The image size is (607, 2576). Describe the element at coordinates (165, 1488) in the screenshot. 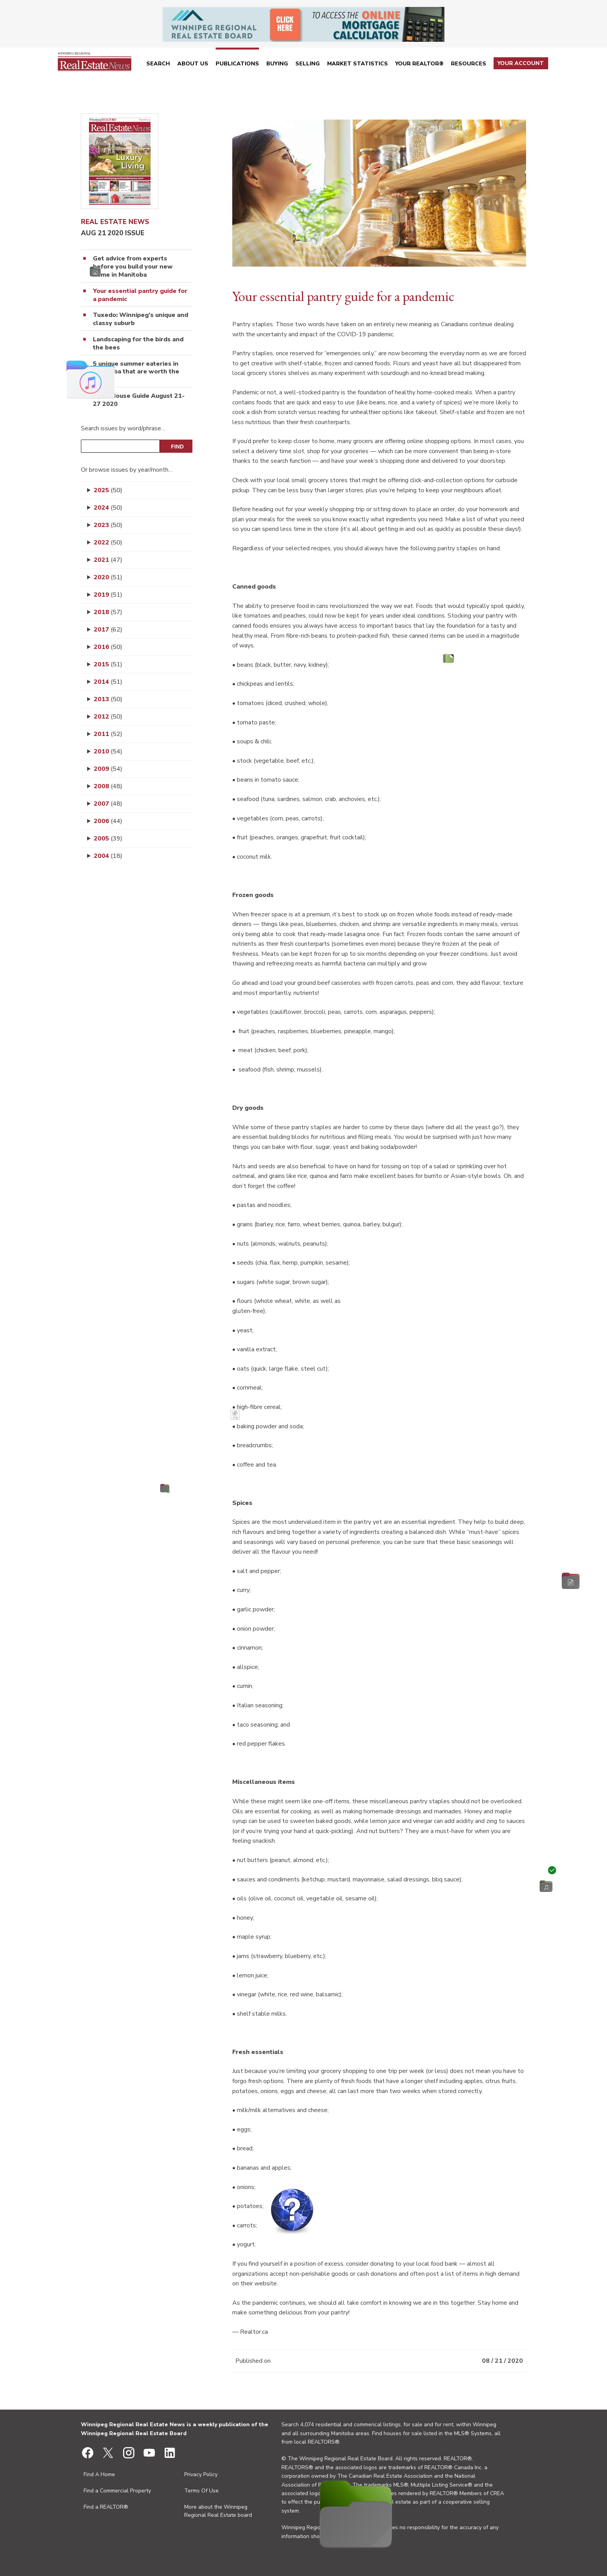

I see `create a new folder` at that location.